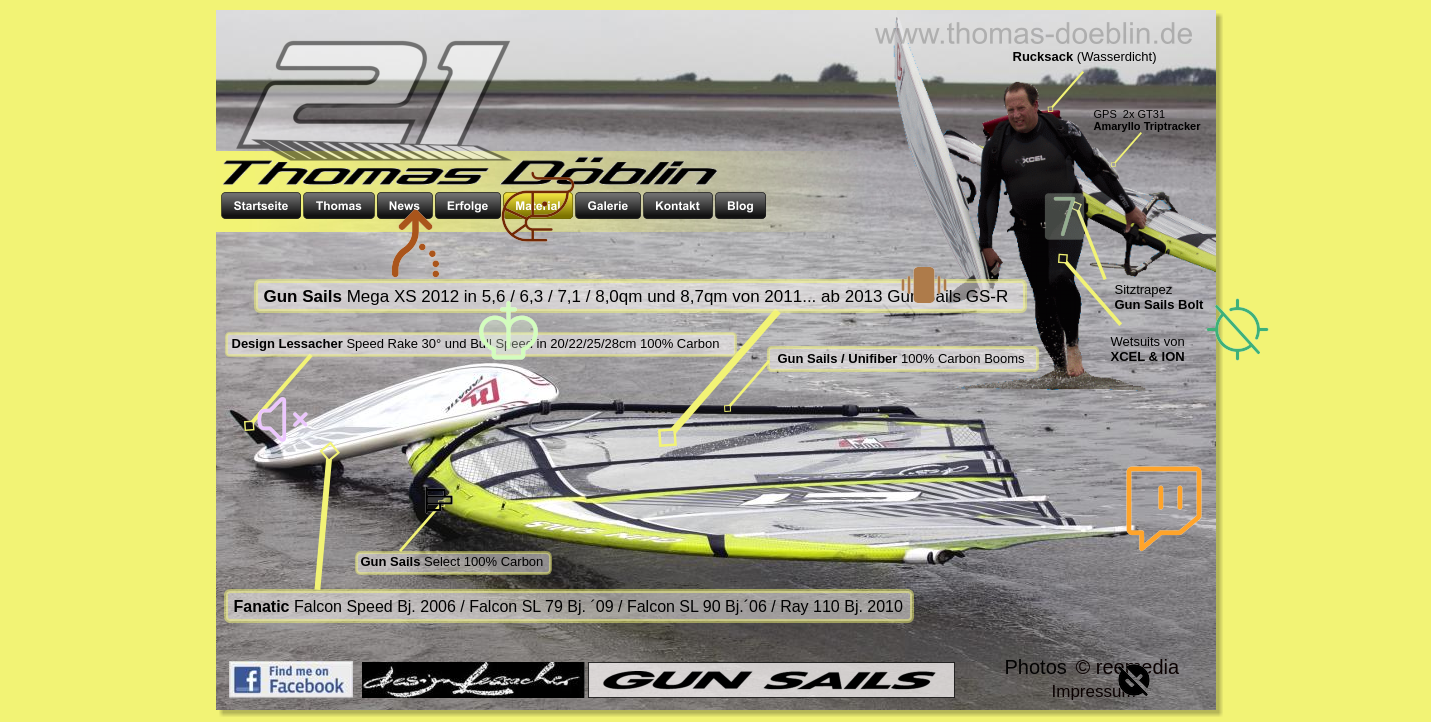 The width and height of the screenshot is (1431, 722). Describe the element at coordinates (438, 500) in the screenshot. I see `view horizontal bar chart data` at that location.